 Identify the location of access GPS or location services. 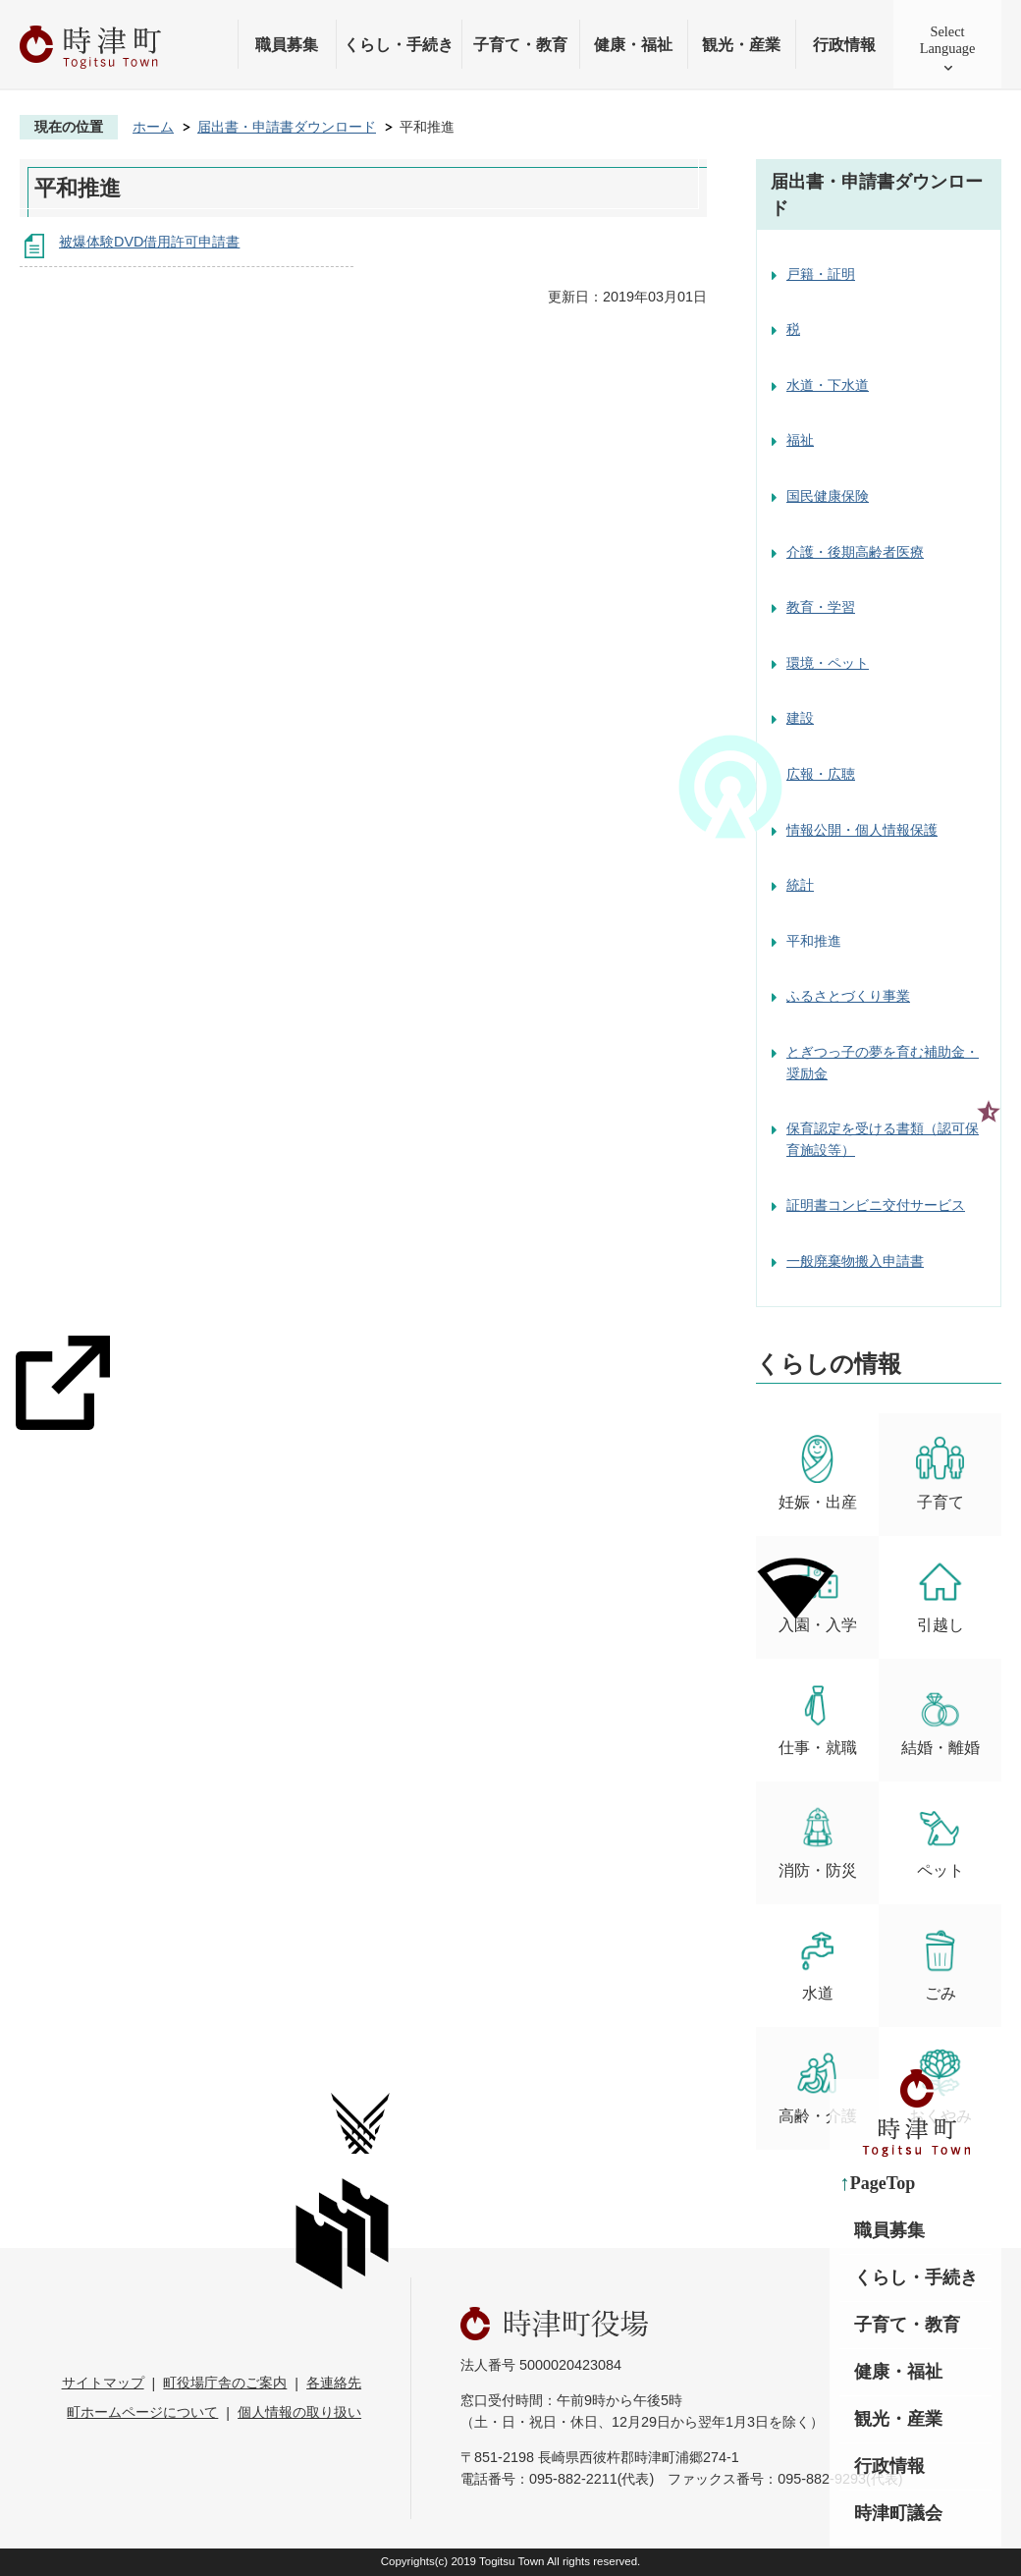
(730, 787).